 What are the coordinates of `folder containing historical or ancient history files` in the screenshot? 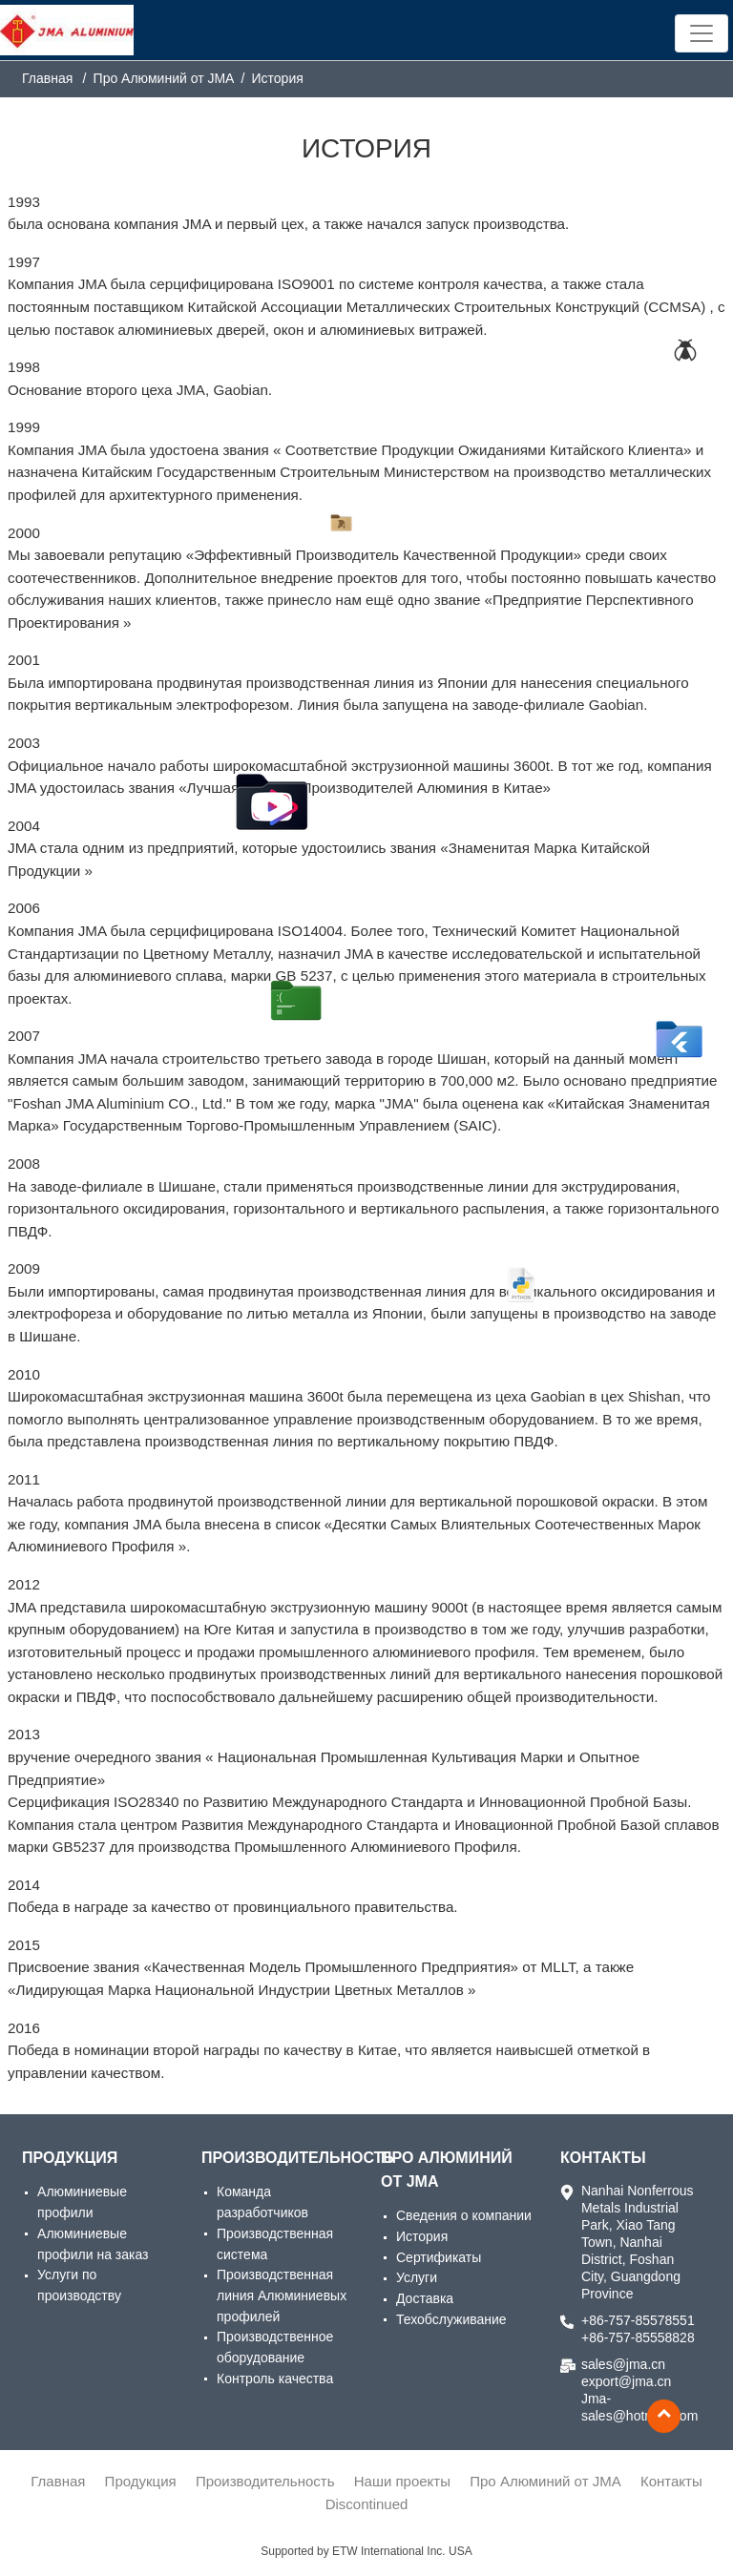 It's located at (341, 523).